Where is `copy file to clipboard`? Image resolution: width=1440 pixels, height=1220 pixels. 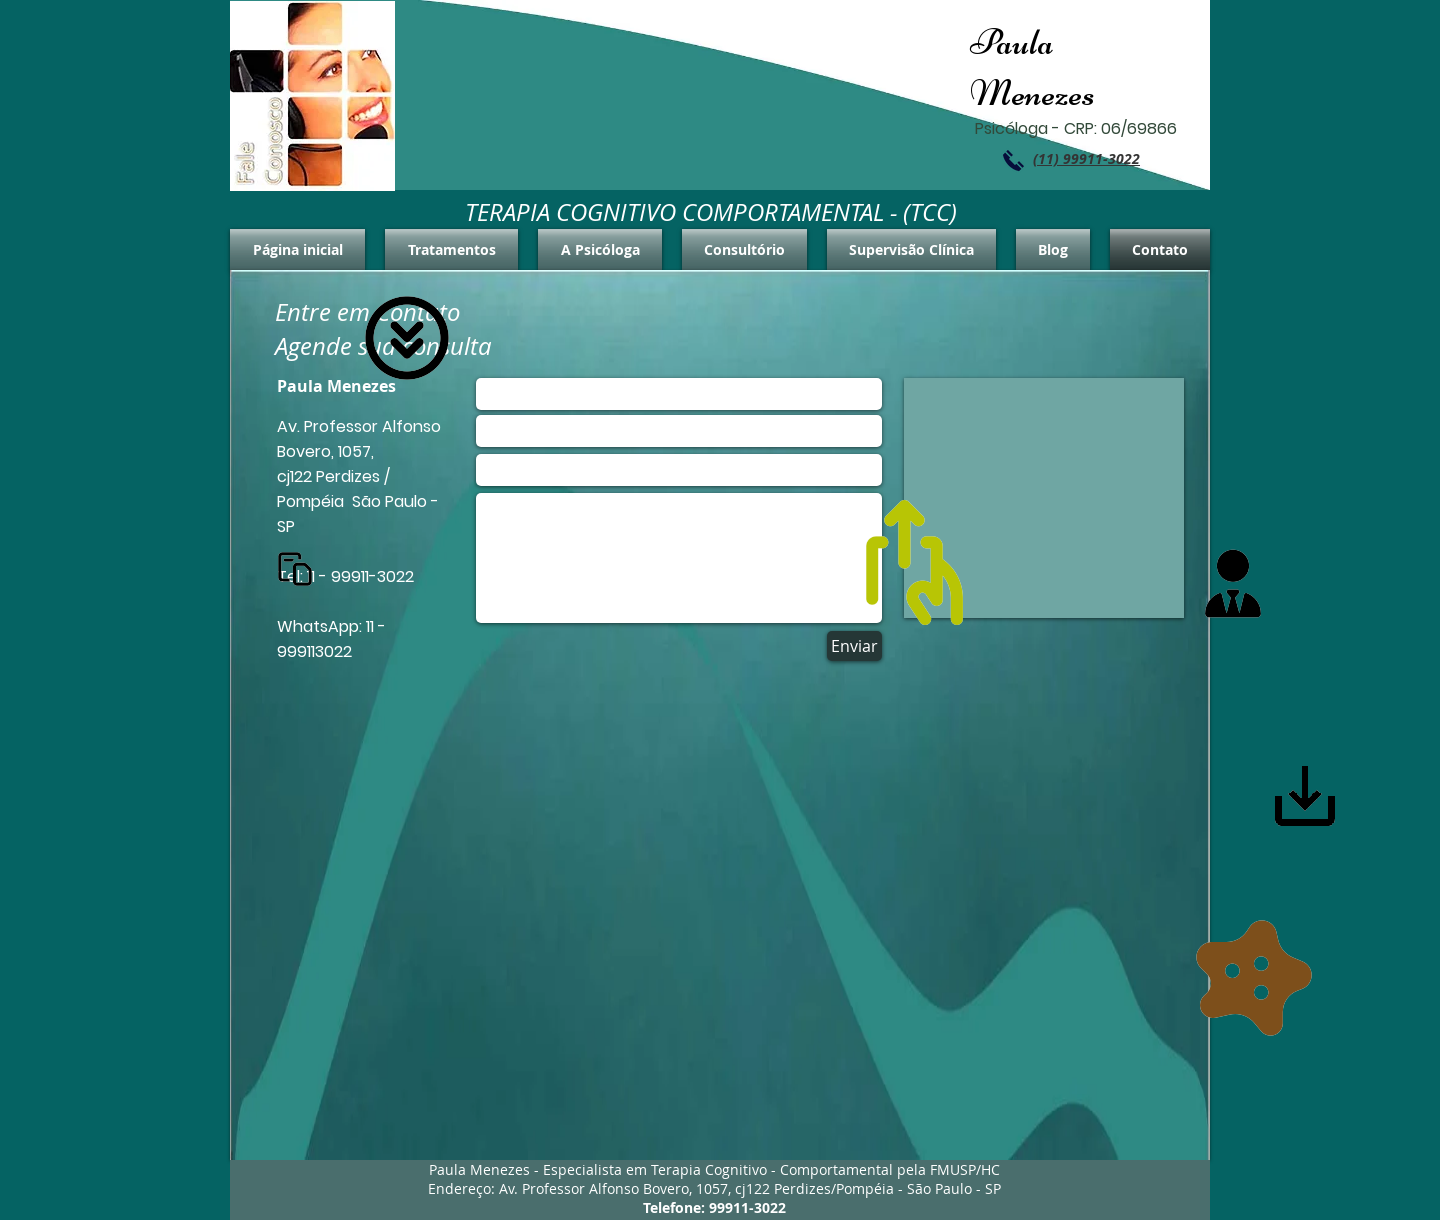
copy file to clipboard is located at coordinates (295, 569).